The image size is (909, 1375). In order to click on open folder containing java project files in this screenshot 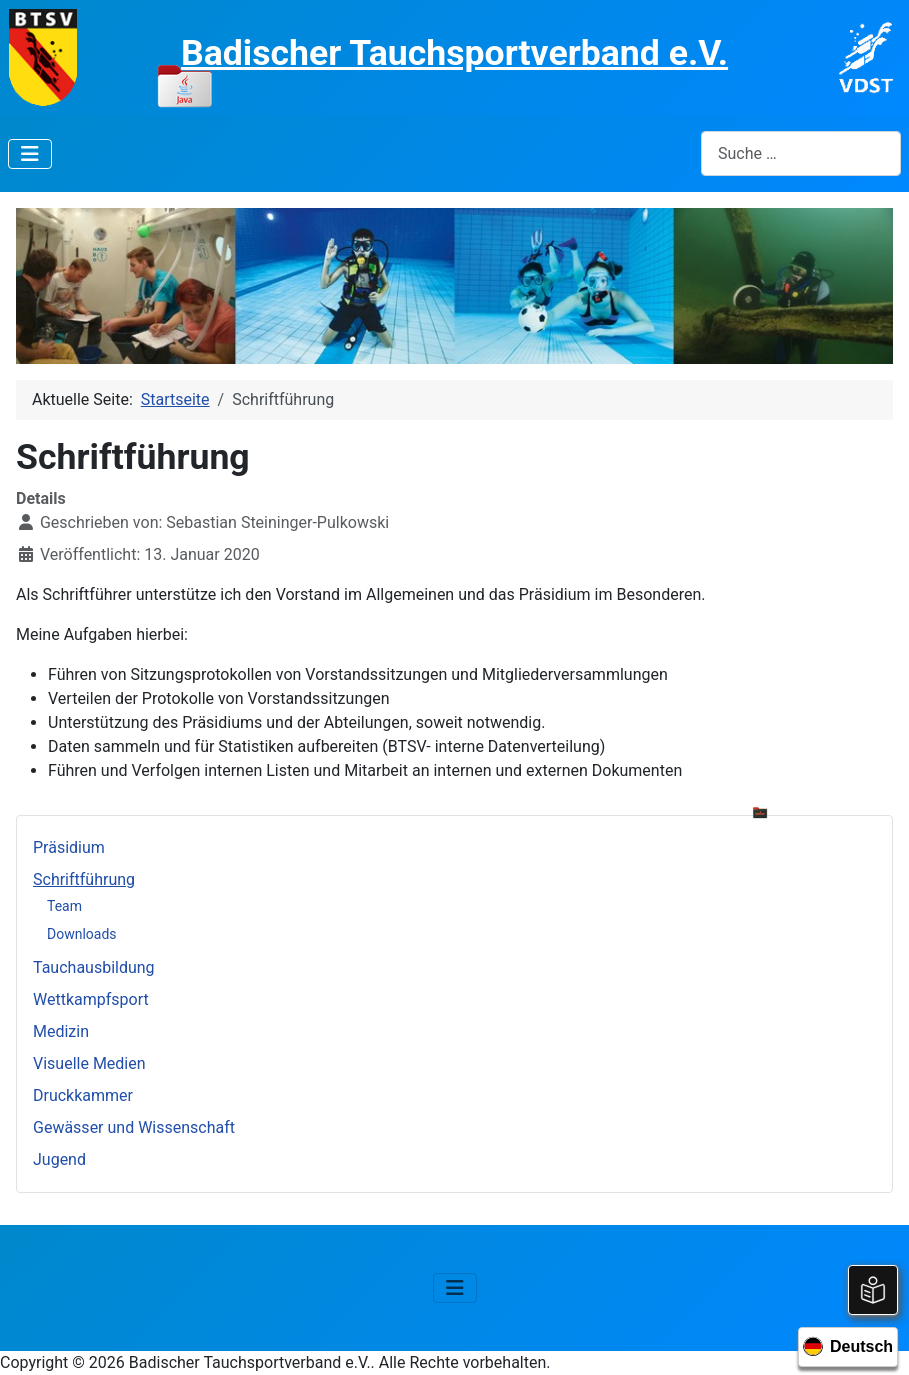, I will do `click(184, 87)`.